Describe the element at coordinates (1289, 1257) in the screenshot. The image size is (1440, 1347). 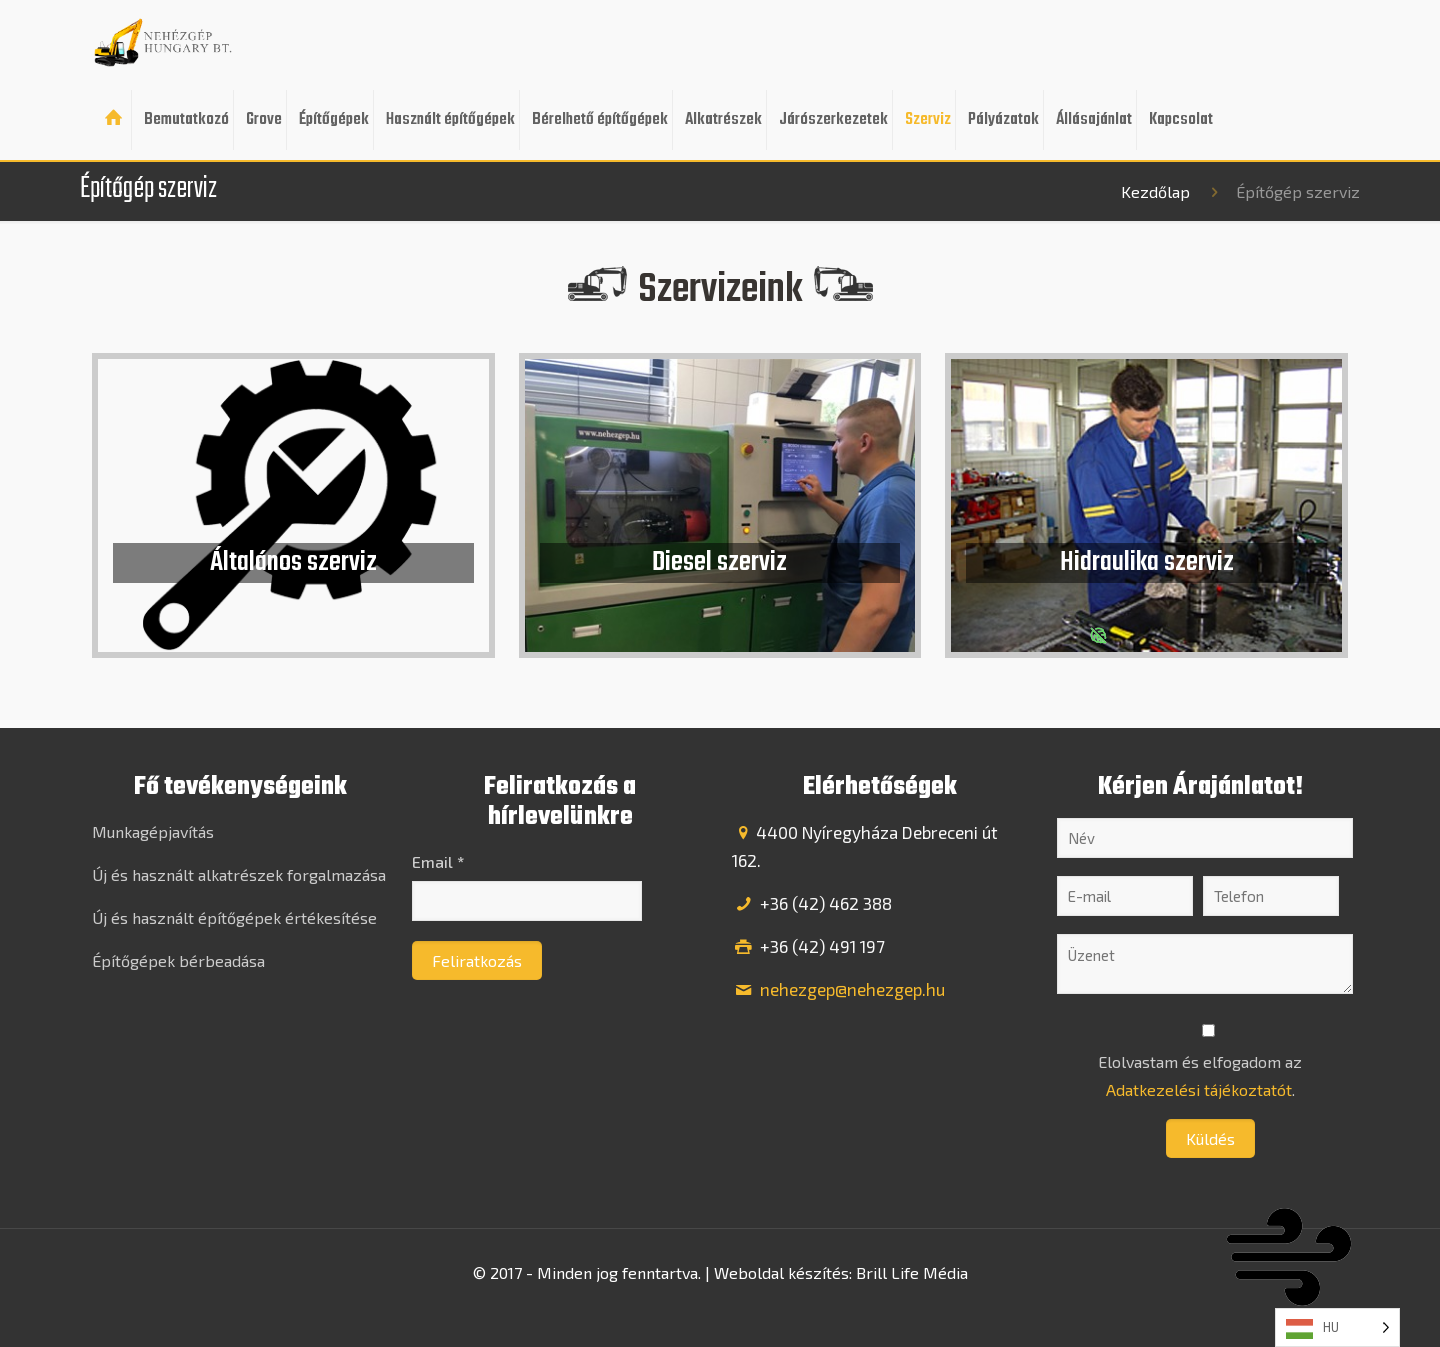
I see `indicates current wind conditions` at that location.